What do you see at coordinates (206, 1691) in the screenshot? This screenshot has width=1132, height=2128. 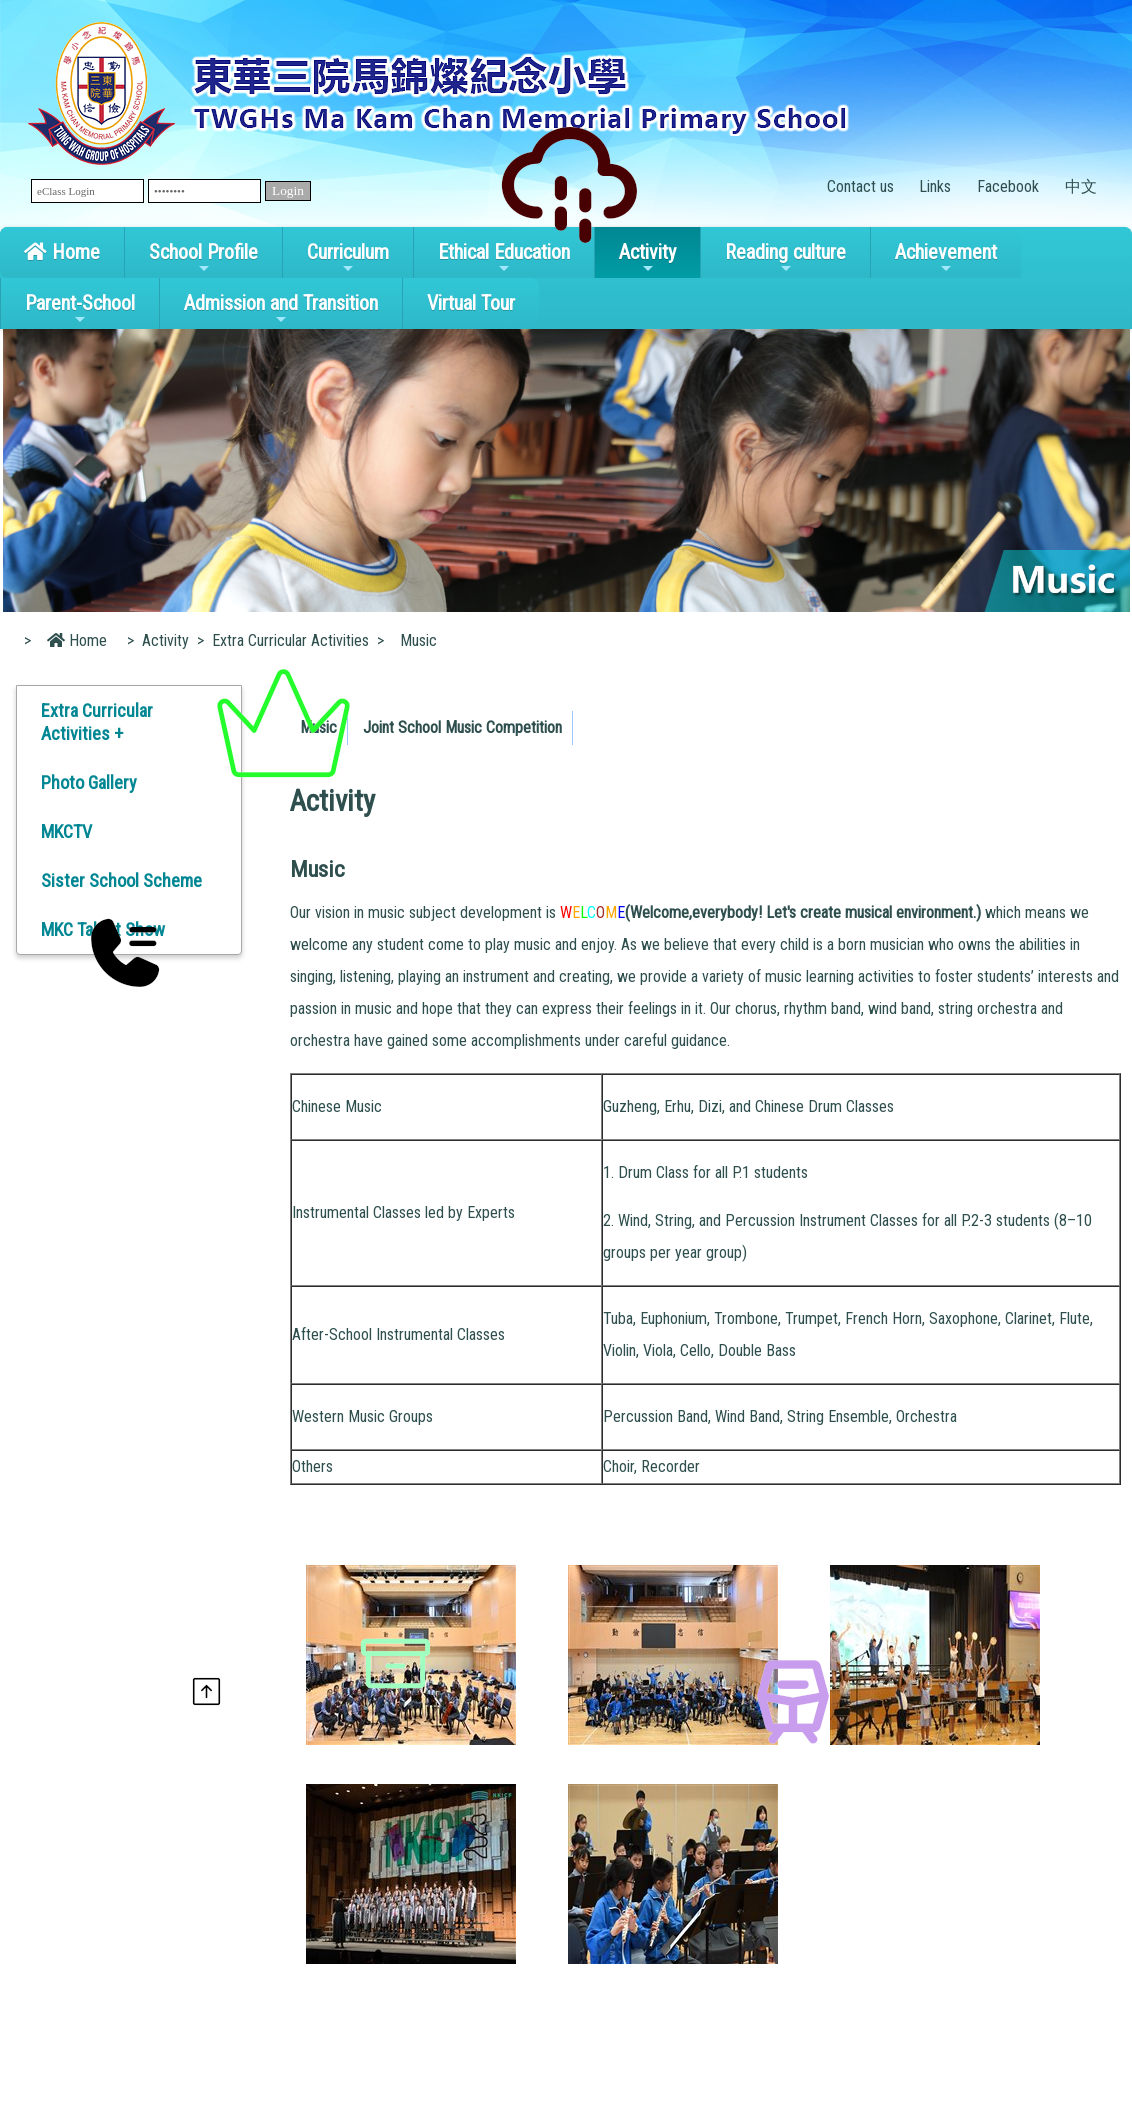 I see `upload a file or content` at bounding box center [206, 1691].